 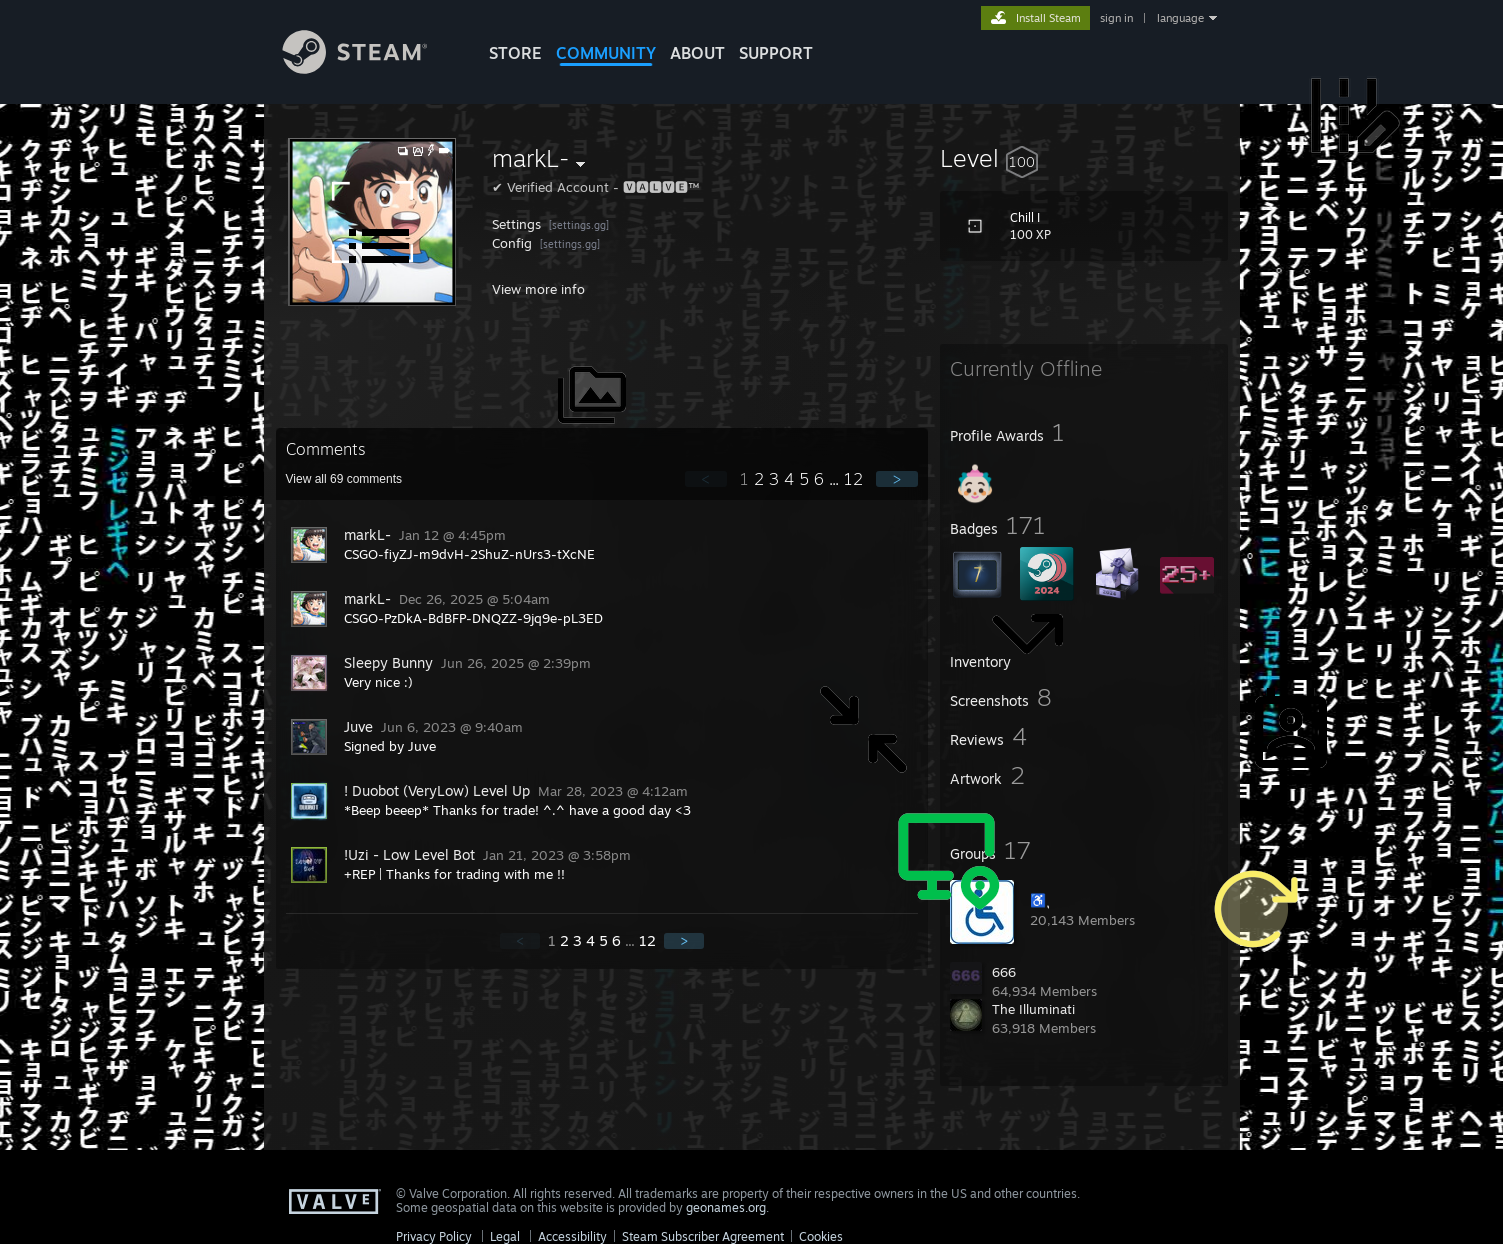 I want to click on edit road or route details, so click(x=1348, y=115).